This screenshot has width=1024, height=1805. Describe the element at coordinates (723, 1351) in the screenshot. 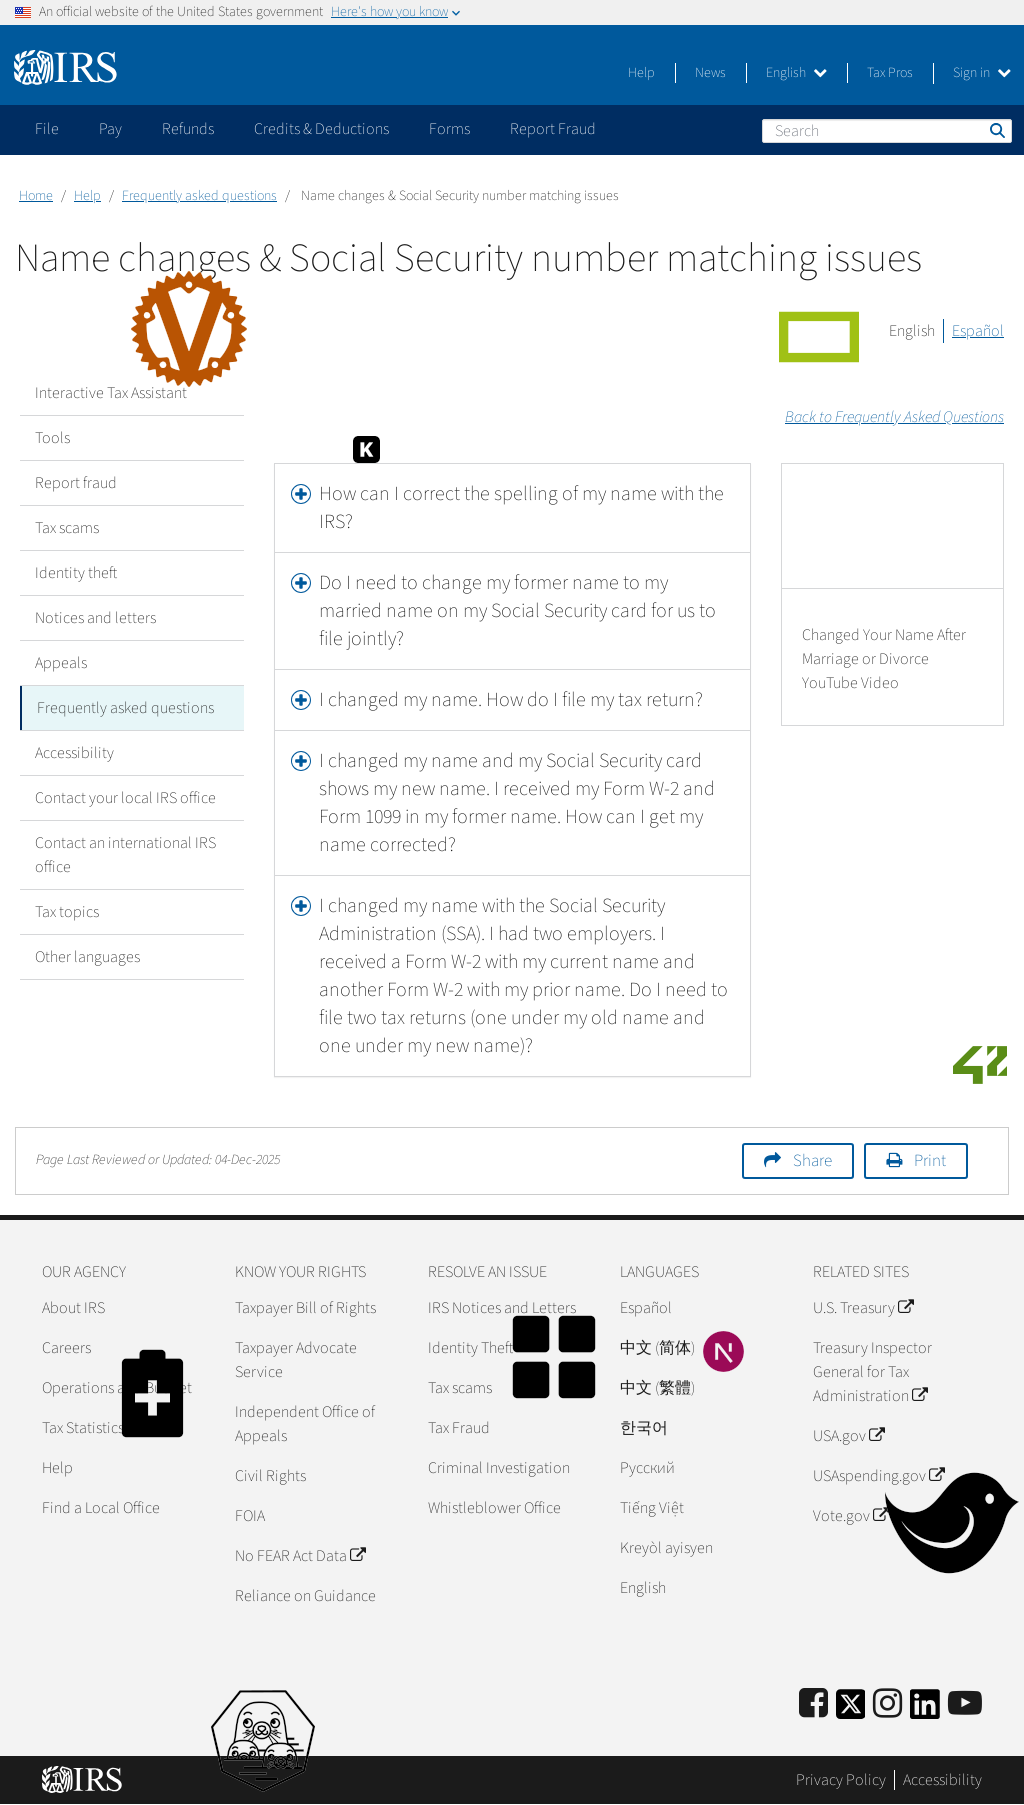

I see `Next.js framework logo` at that location.